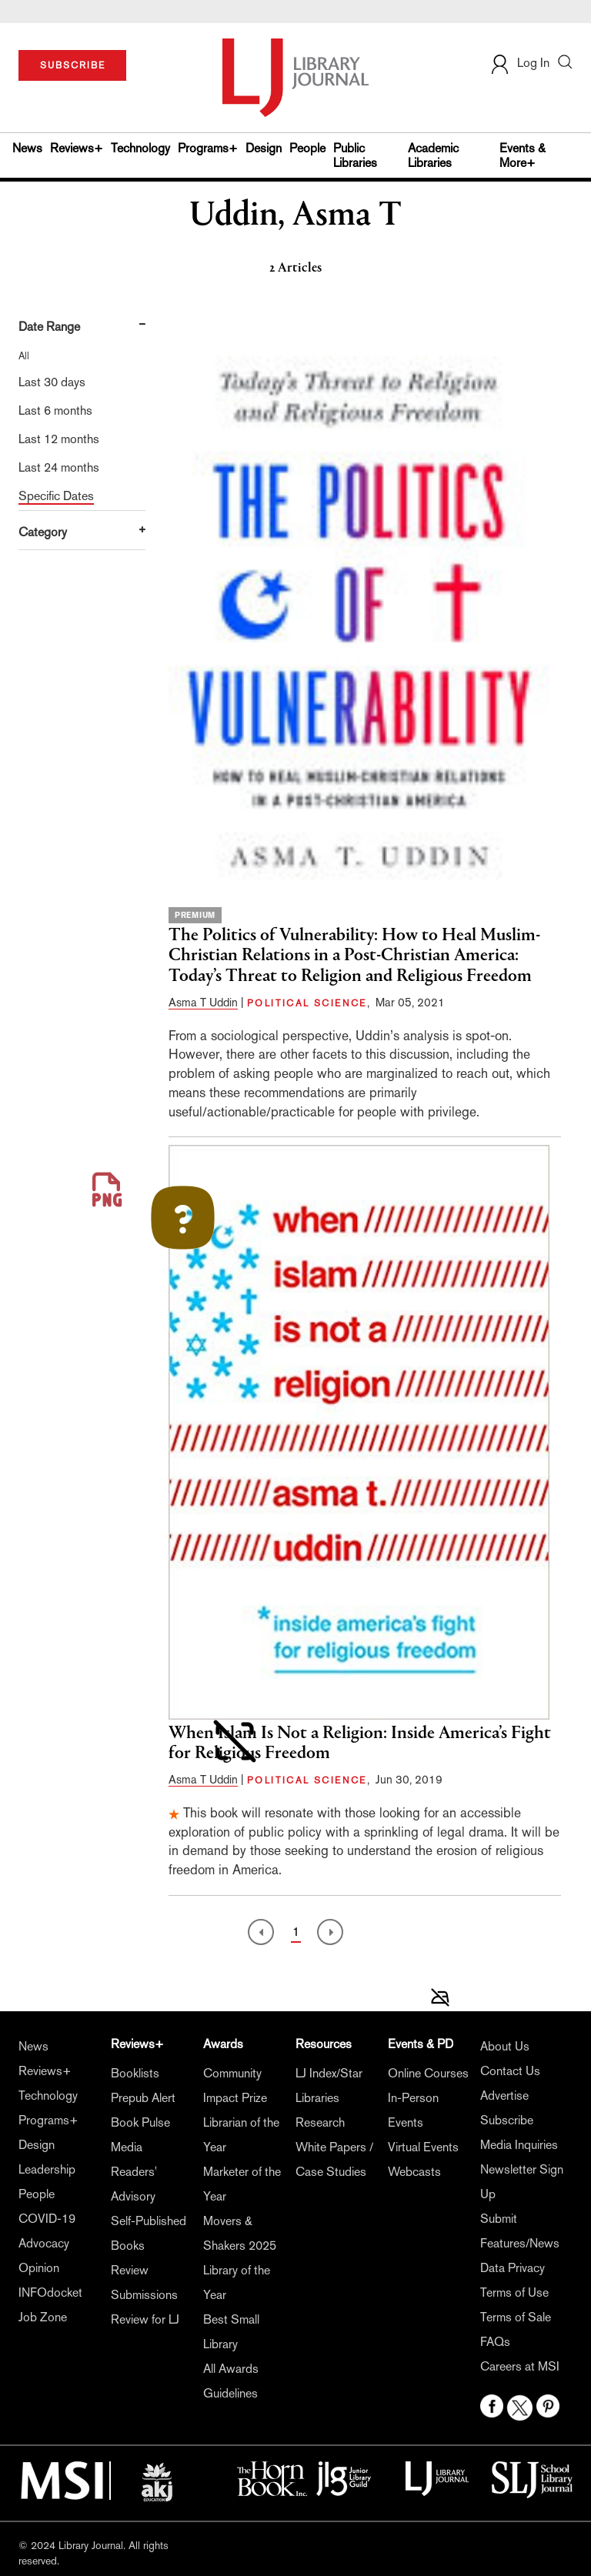 This screenshot has height=2576, width=591. I want to click on do not iron this item, so click(440, 1997).